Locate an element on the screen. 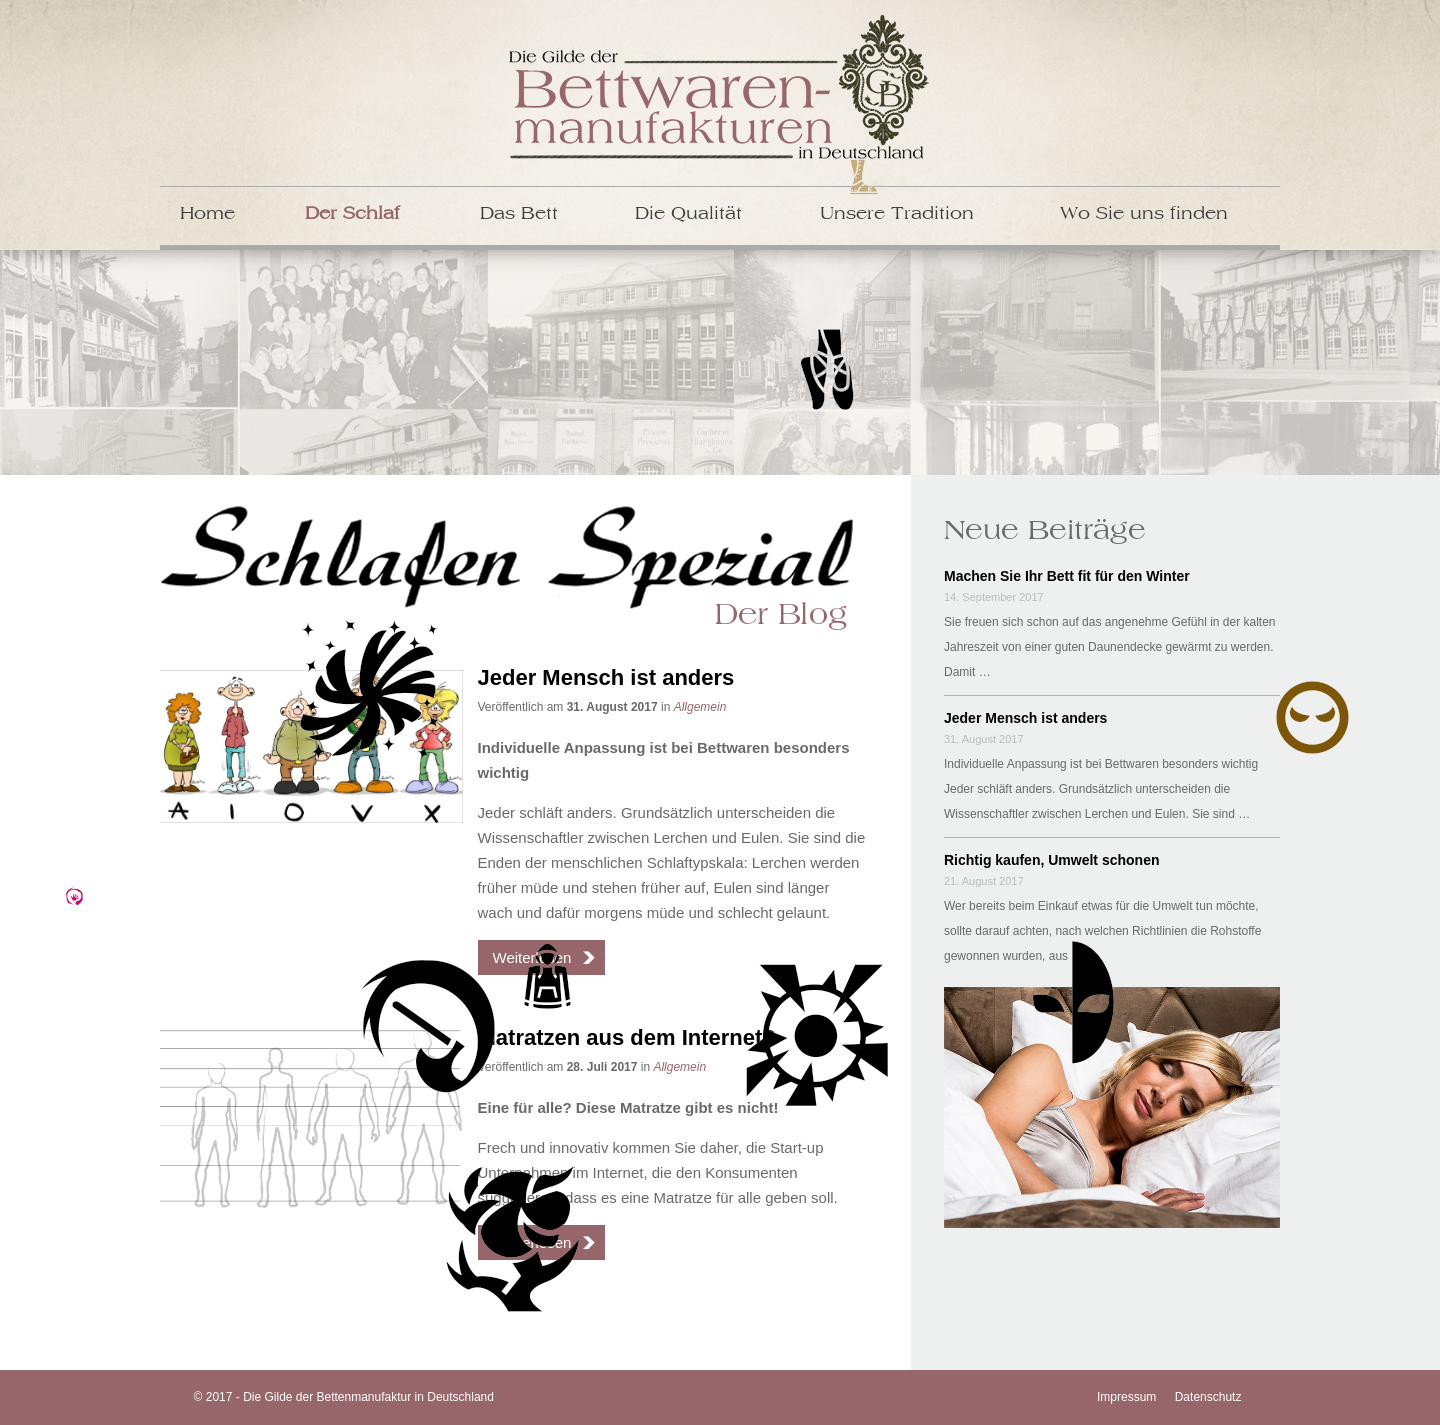  indicates a critical hit or power attack in gameplay is located at coordinates (817, 1035).